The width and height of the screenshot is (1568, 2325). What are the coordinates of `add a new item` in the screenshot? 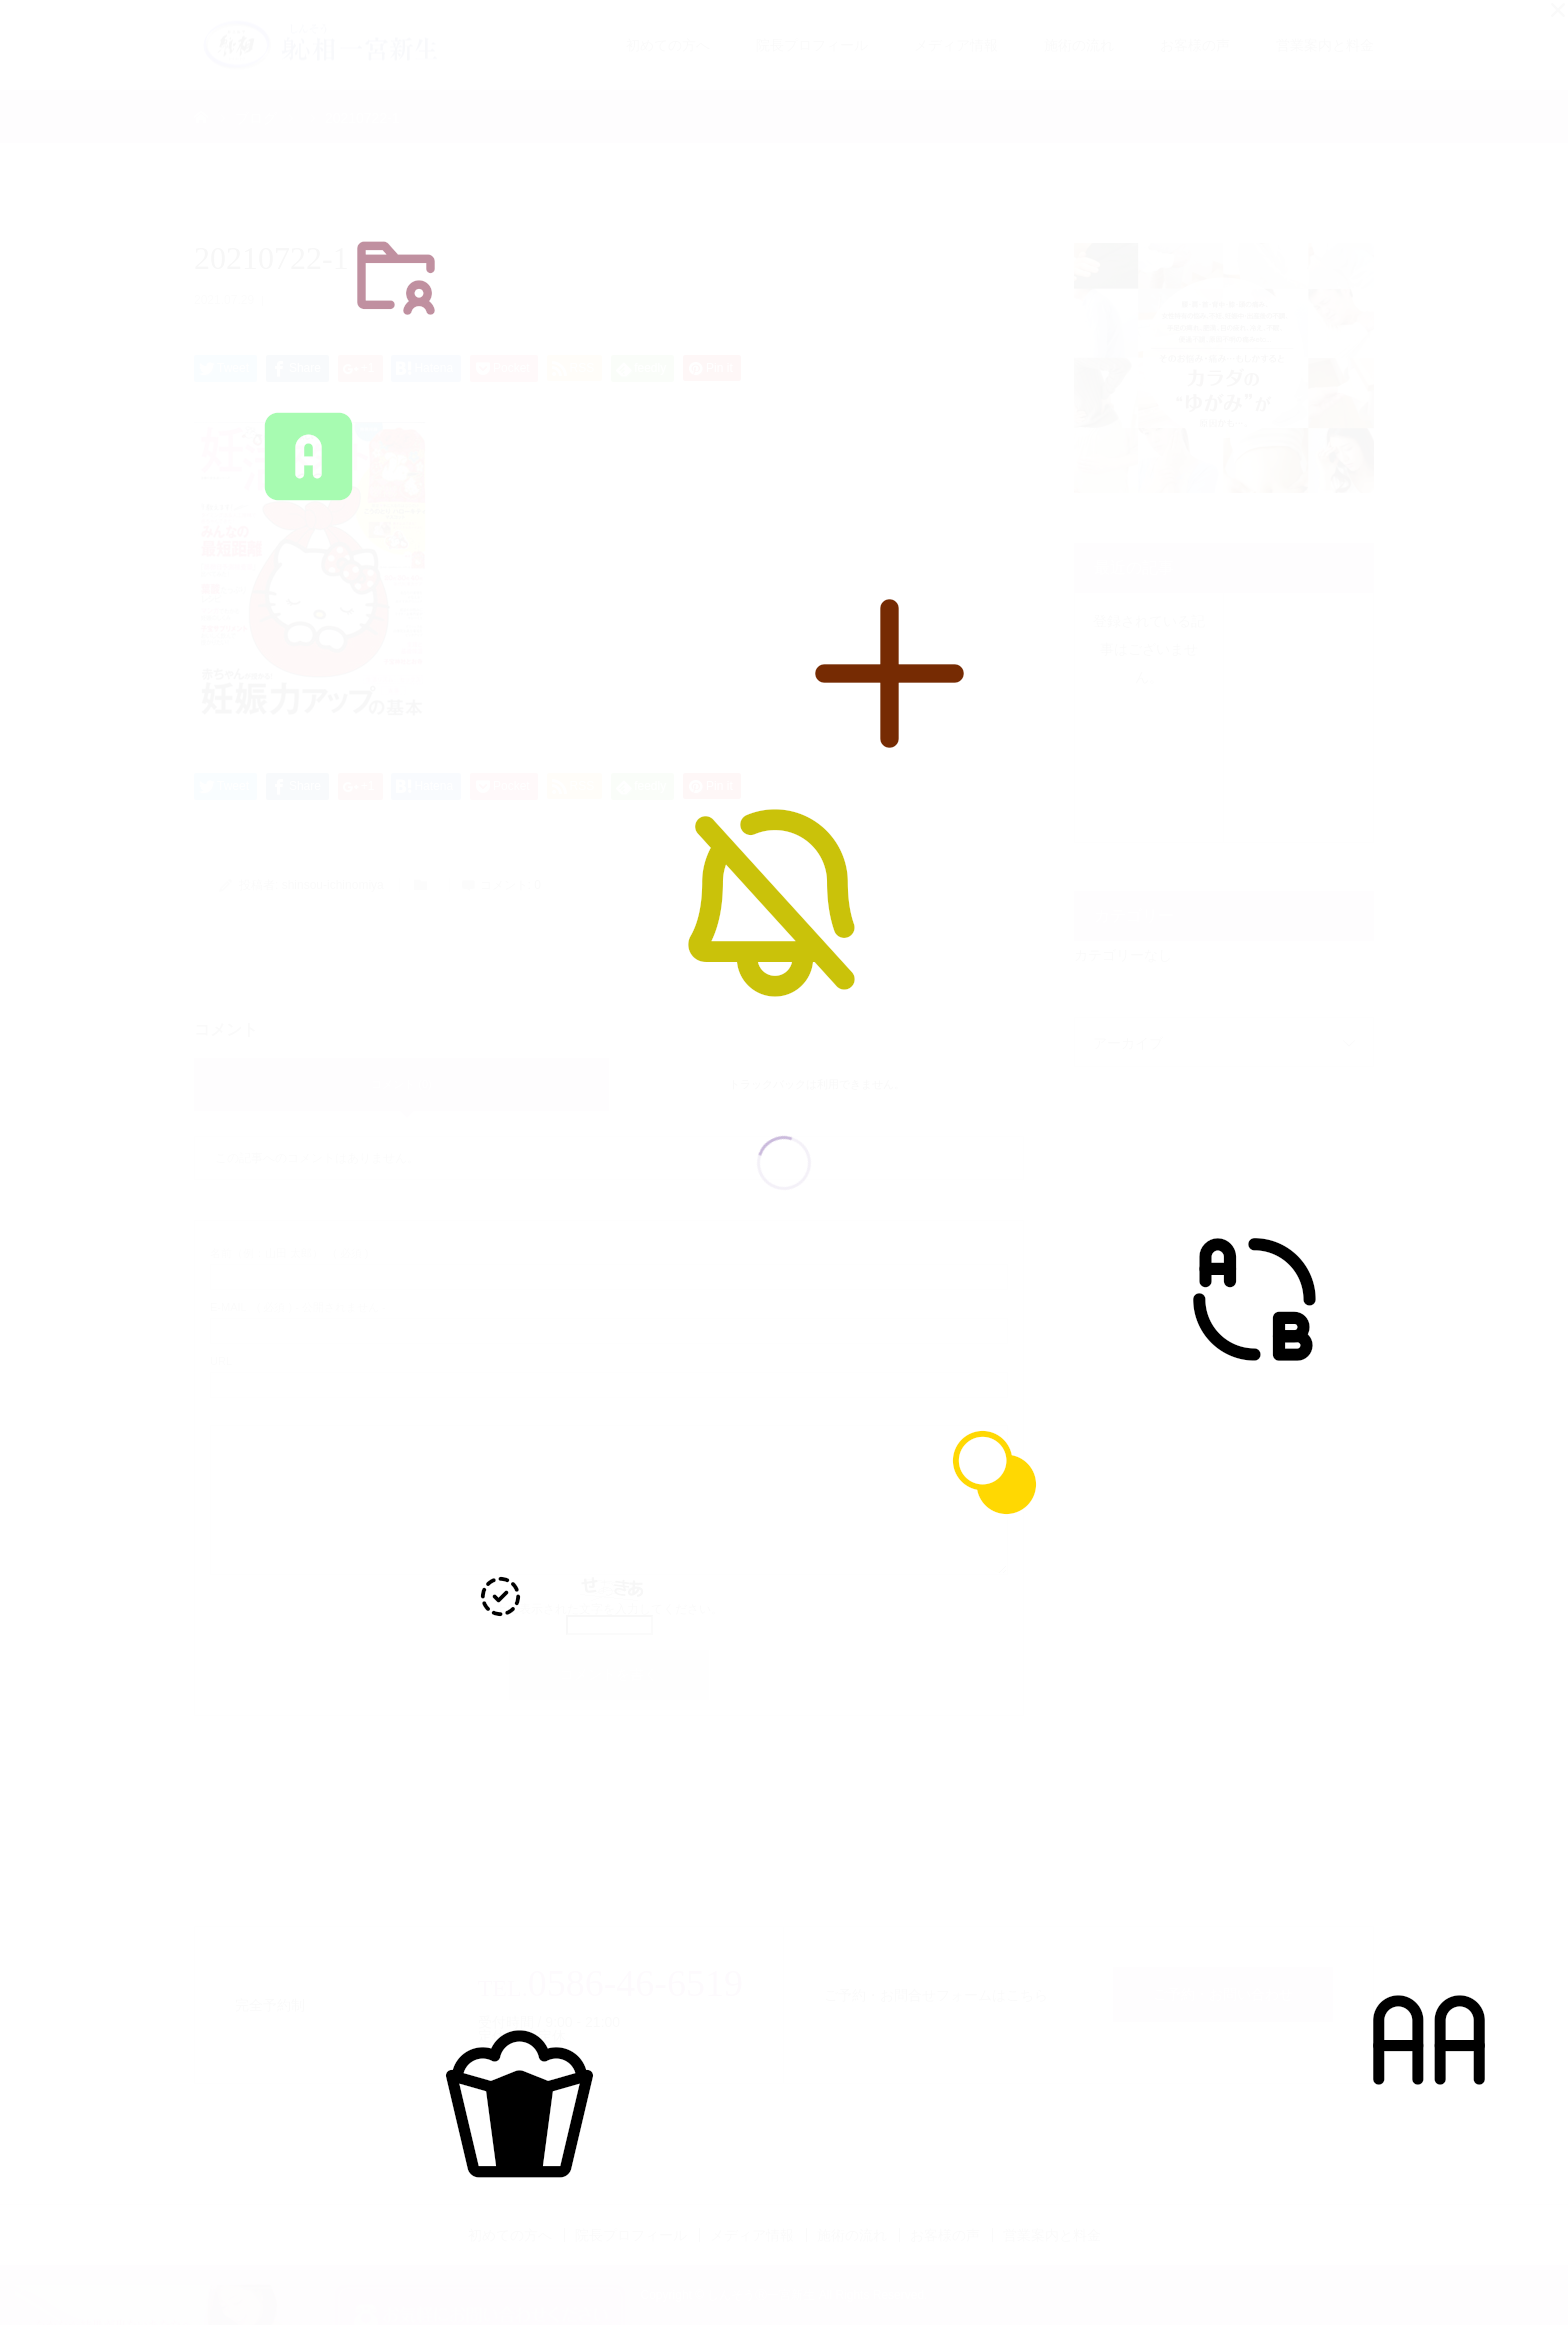 It's located at (889, 673).